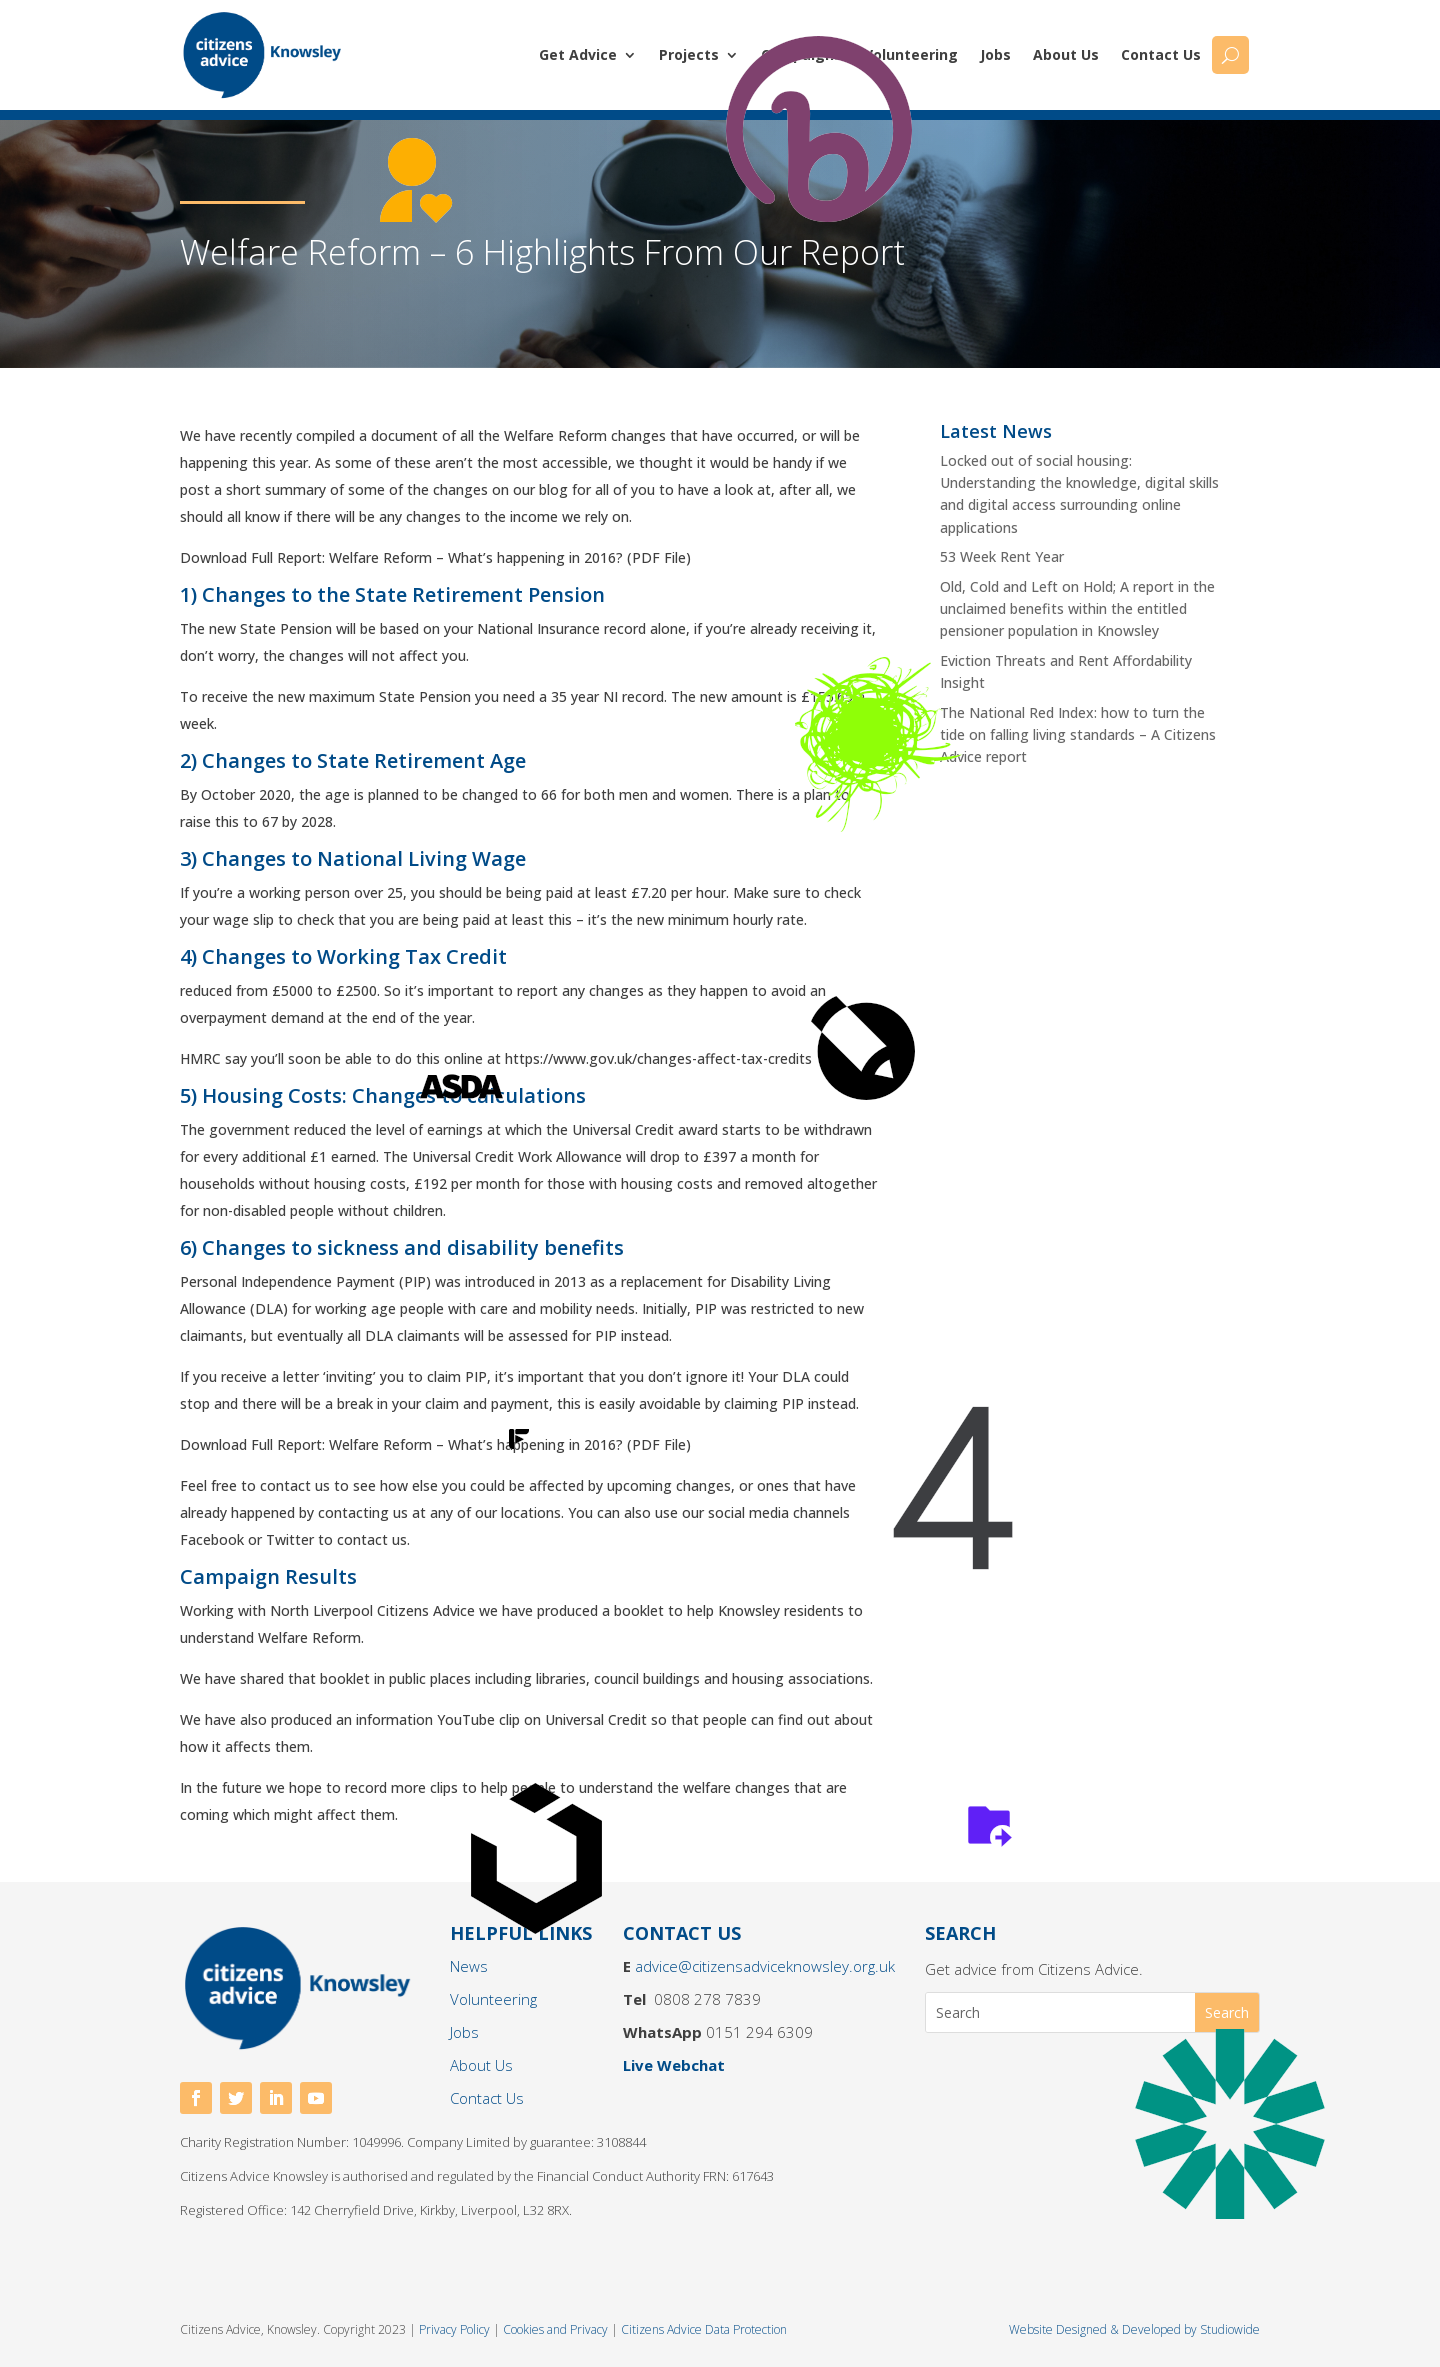 The height and width of the screenshot is (2367, 1440). Describe the element at coordinates (461, 1086) in the screenshot. I see `Asda brand logo` at that location.